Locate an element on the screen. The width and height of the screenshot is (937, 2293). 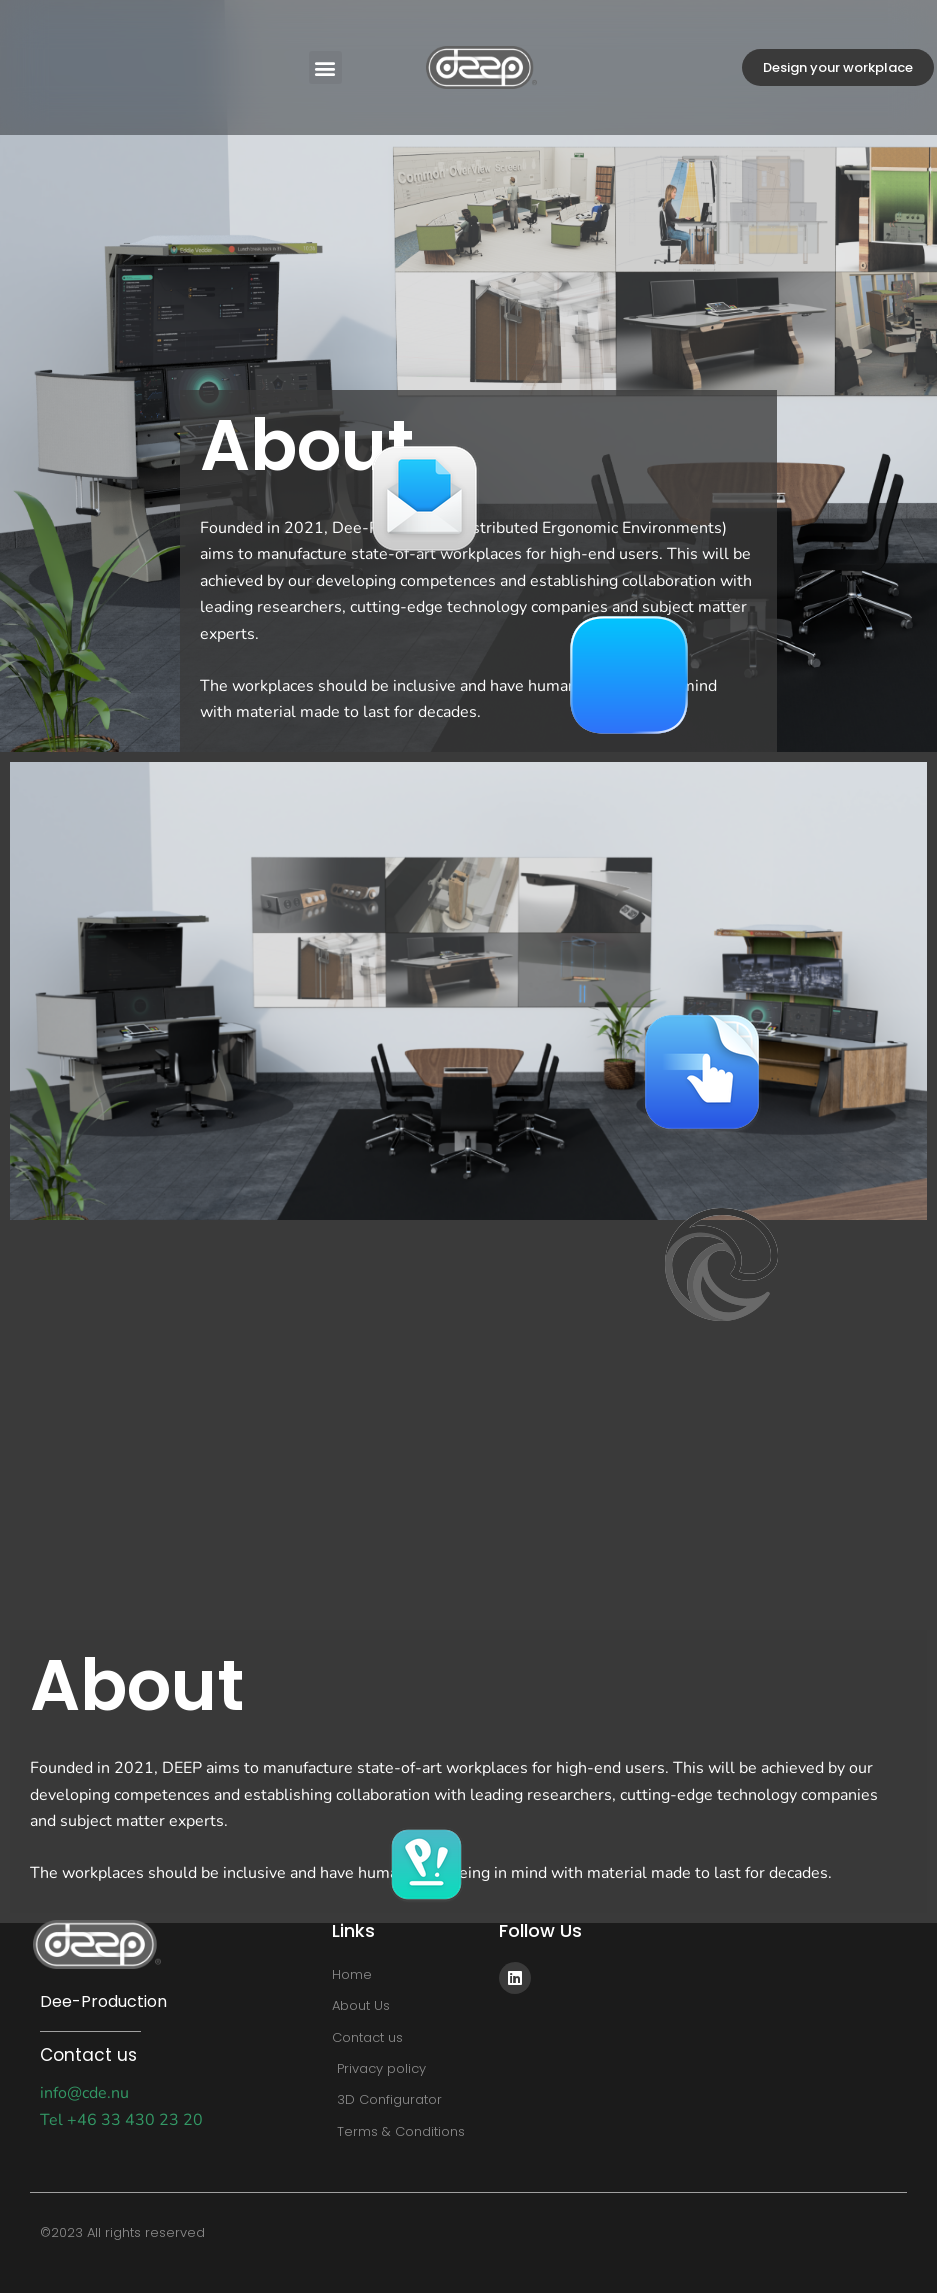
launch Pop!_OS application is located at coordinates (426, 1864).